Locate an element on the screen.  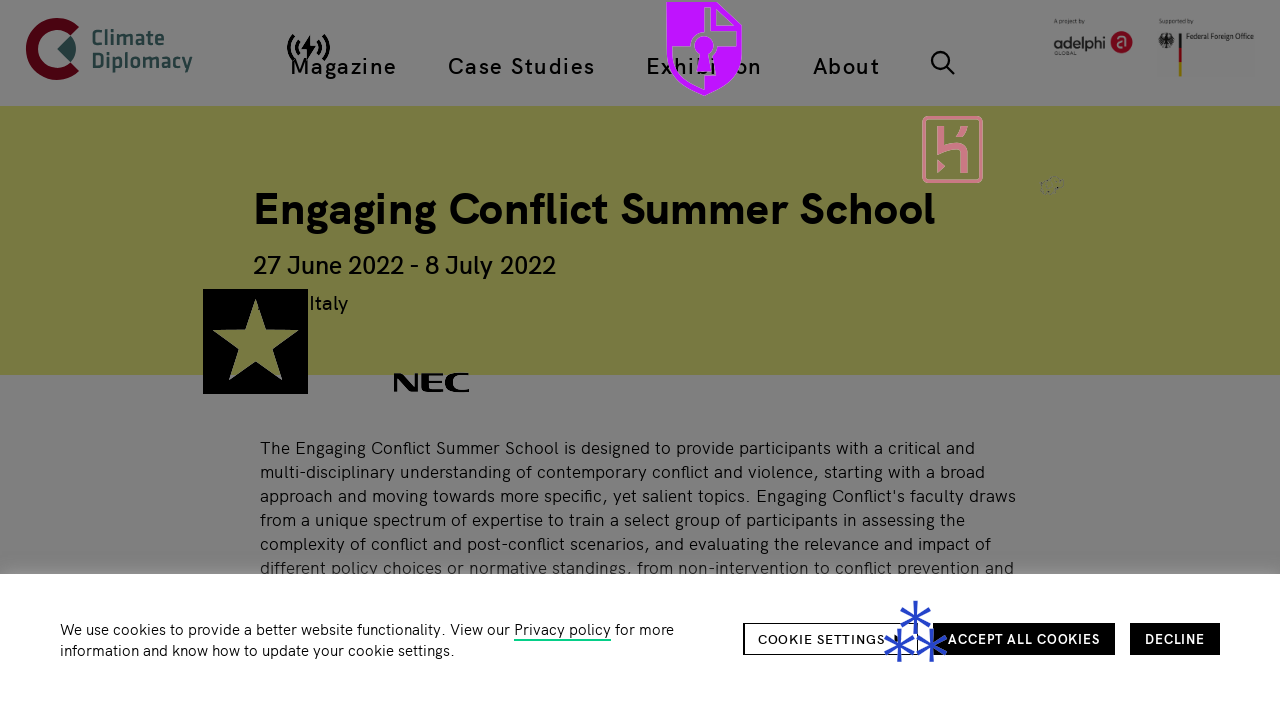
connect to the fediverse is located at coordinates (915, 632).